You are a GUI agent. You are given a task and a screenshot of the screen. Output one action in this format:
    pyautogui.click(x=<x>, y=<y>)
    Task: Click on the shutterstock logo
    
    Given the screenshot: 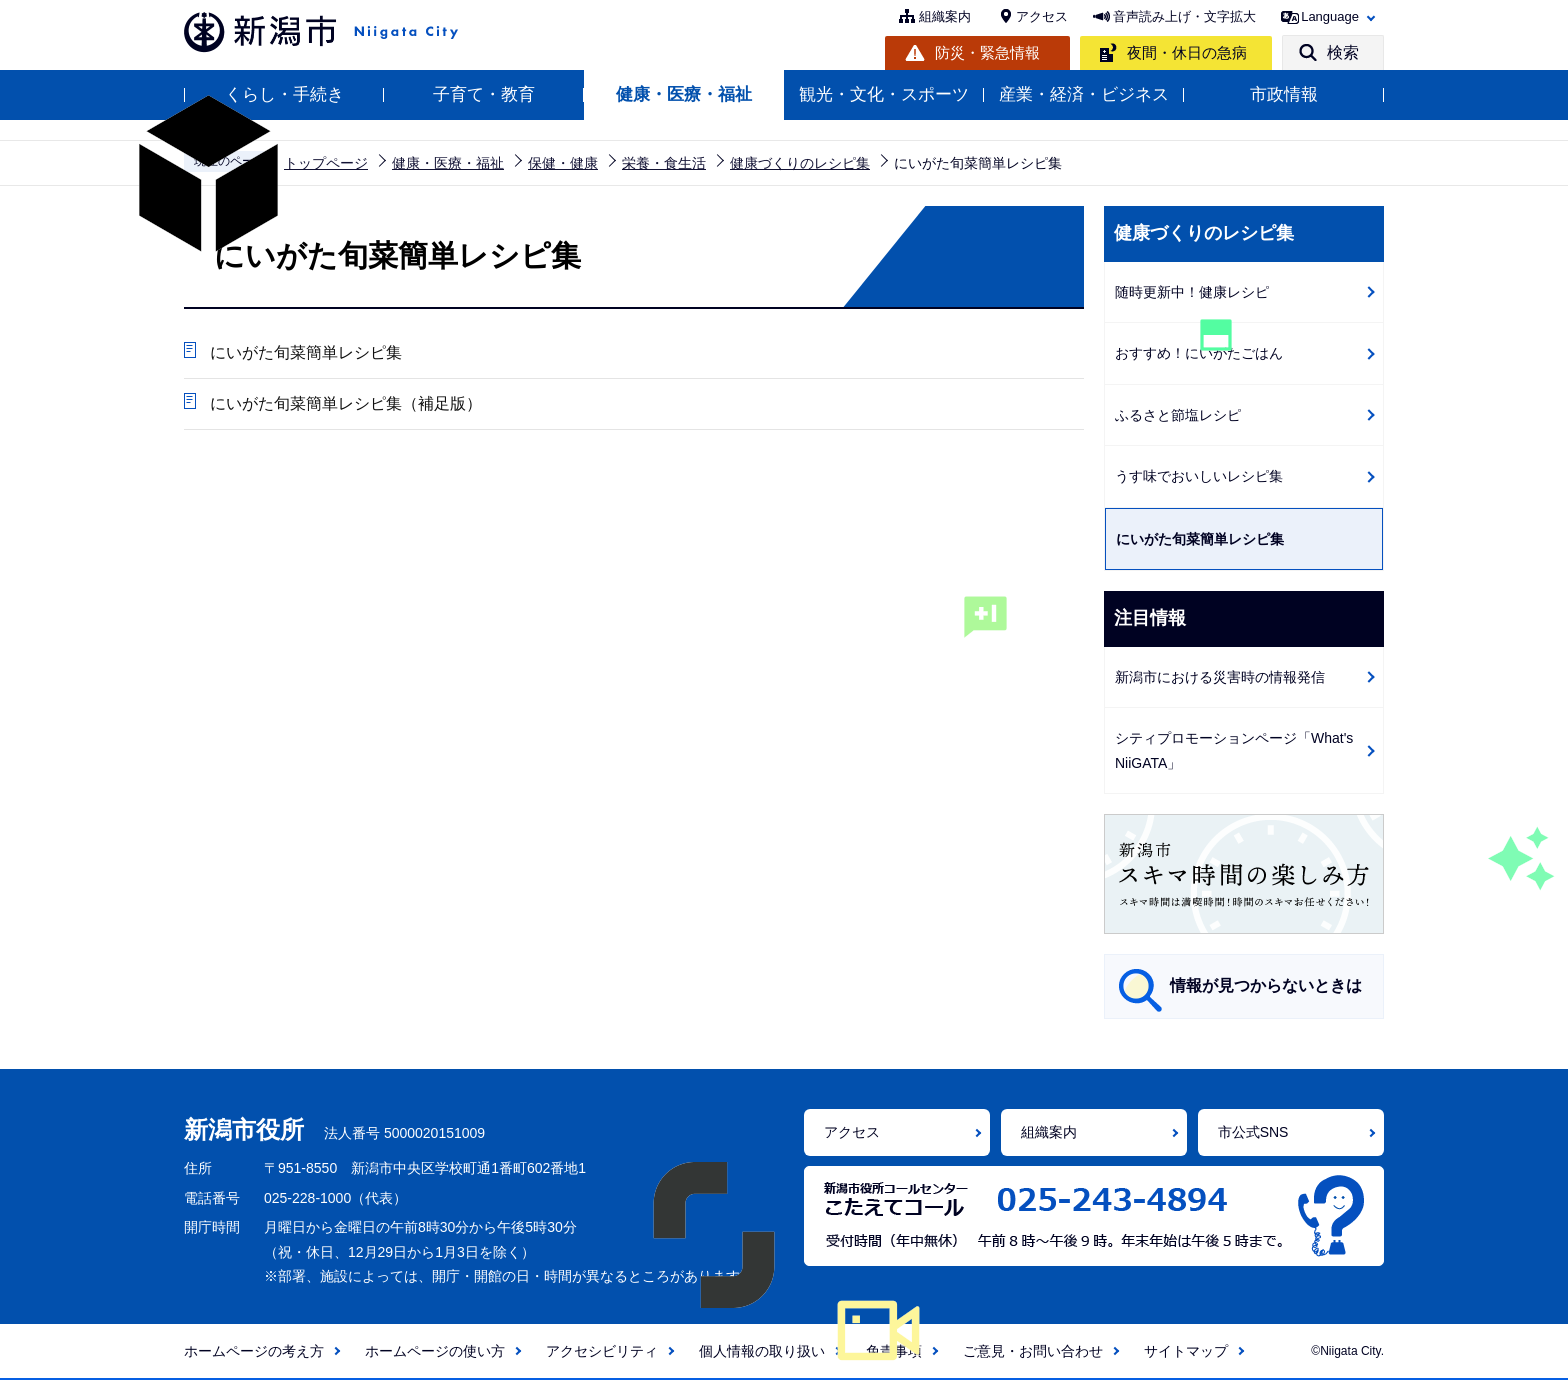 What is the action you would take?
    pyautogui.click(x=714, y=1235)
    